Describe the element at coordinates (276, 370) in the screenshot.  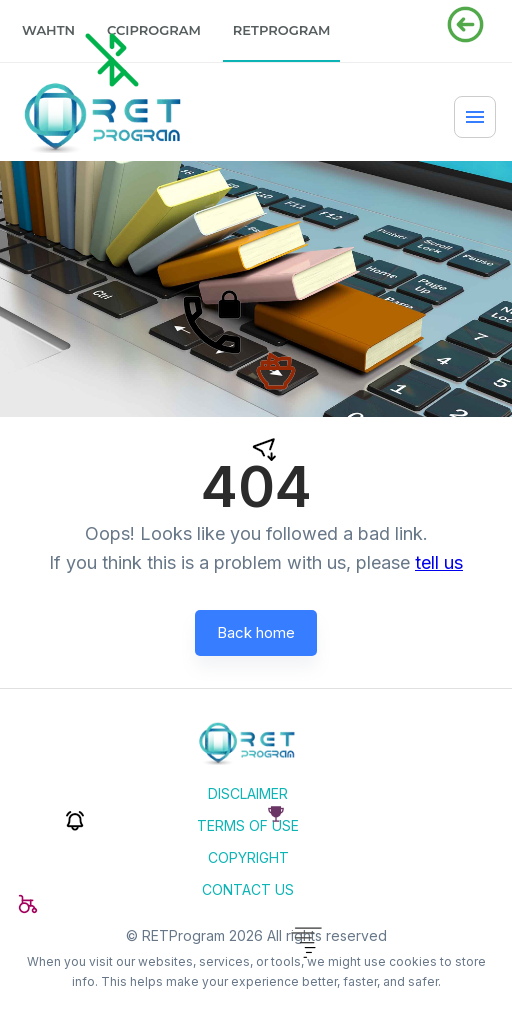
I see `view salad or healthy food options` at that location.